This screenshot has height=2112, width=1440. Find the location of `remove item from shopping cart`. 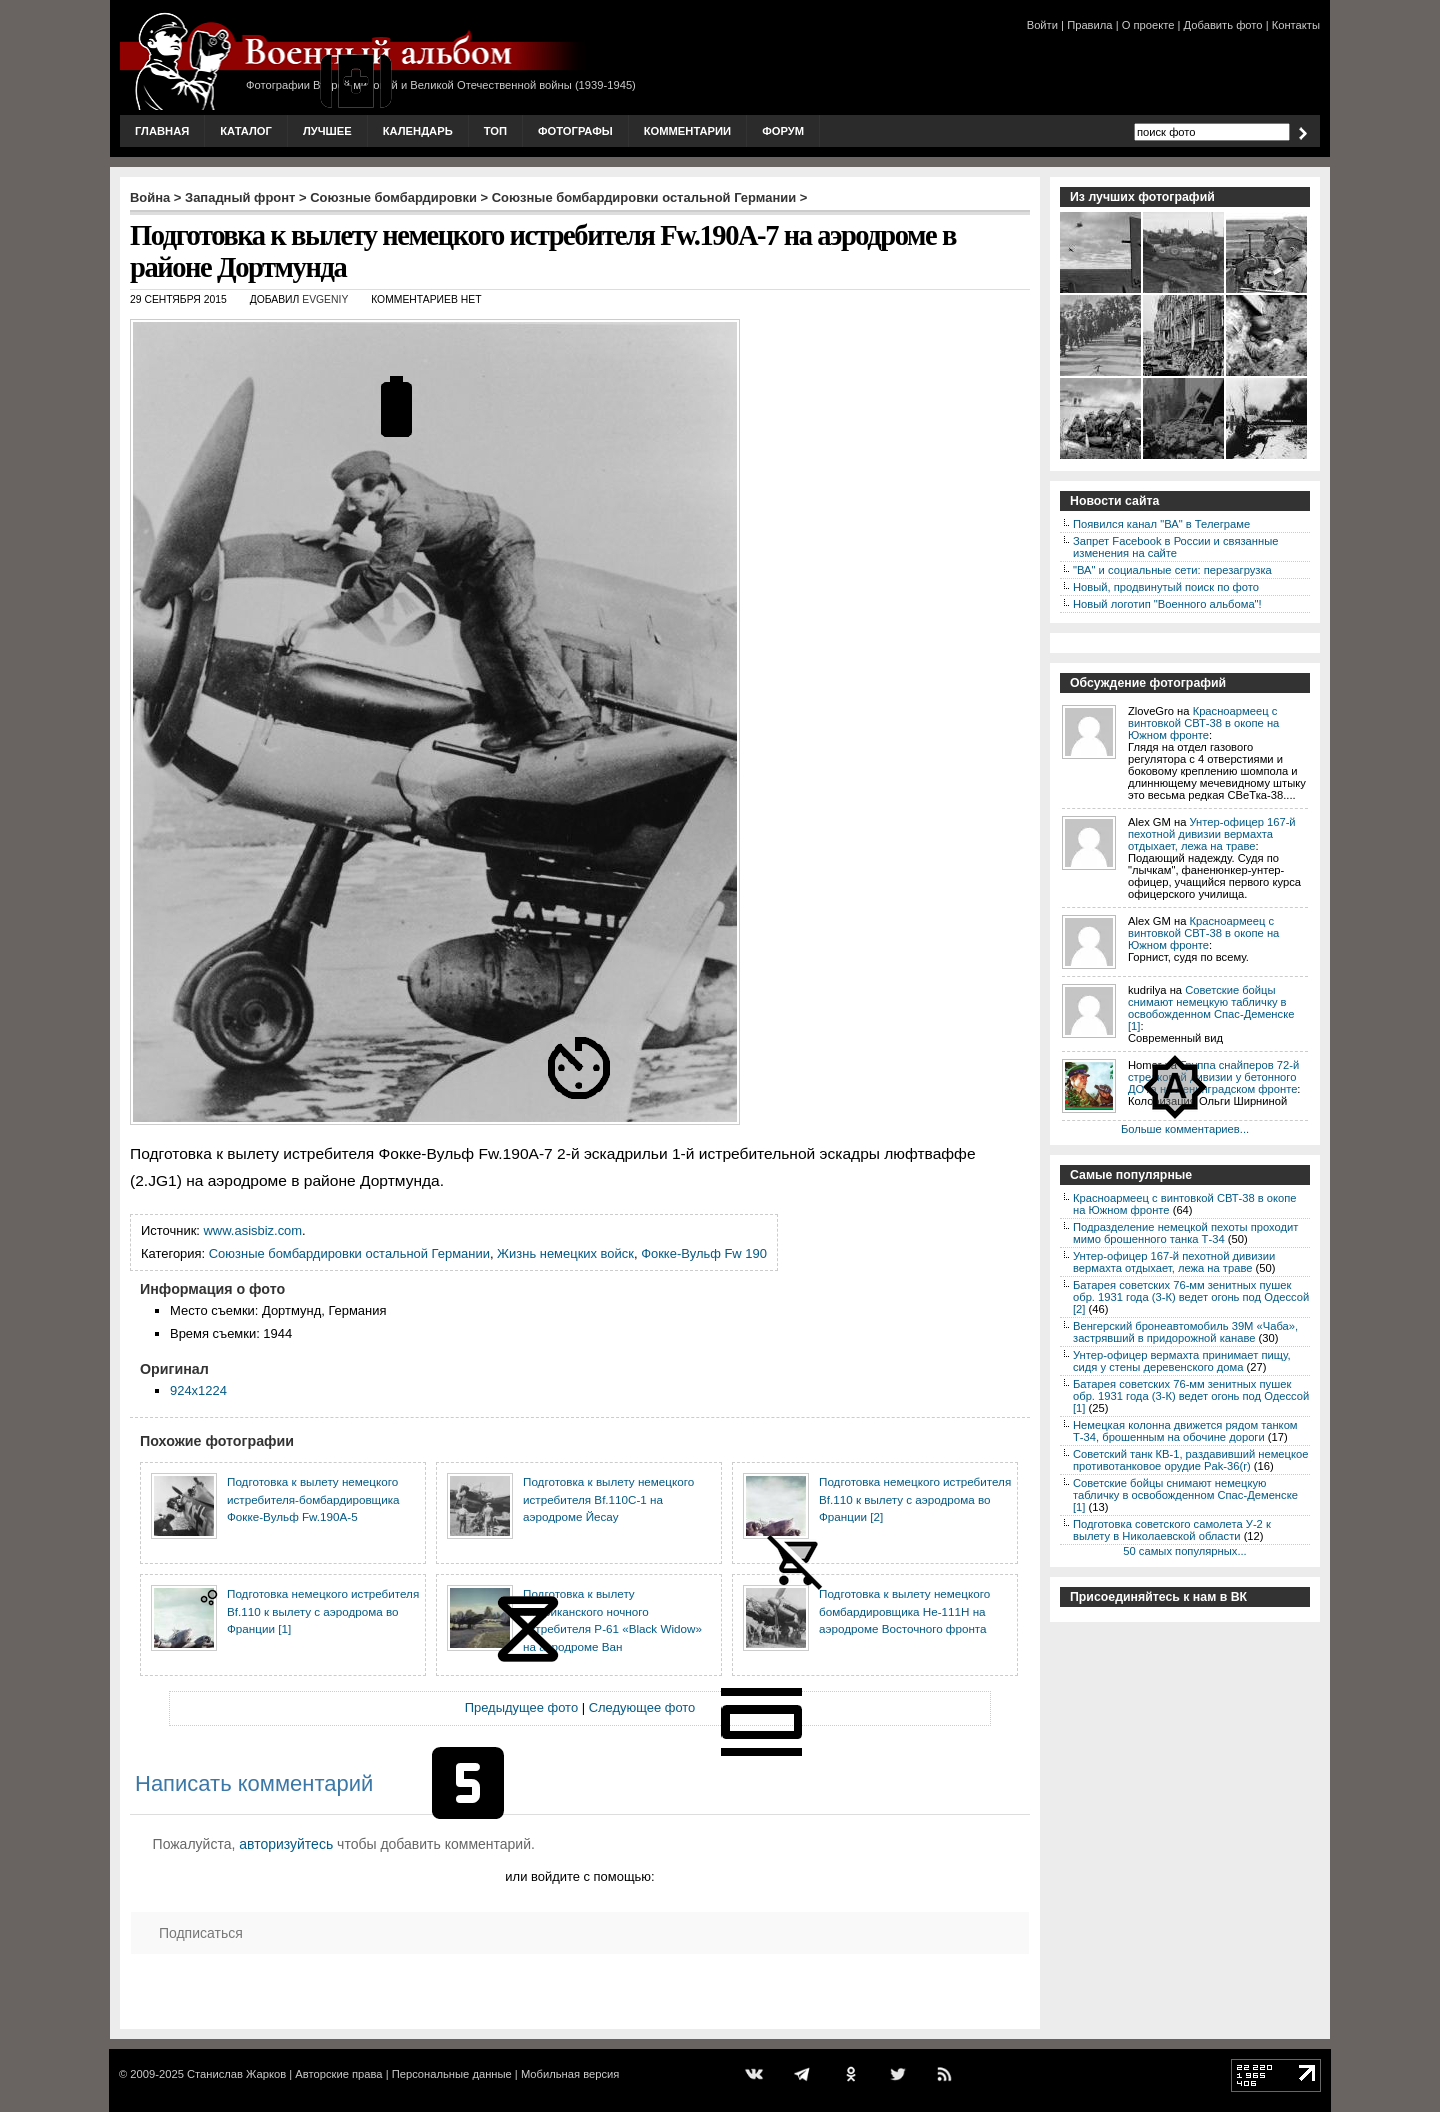

remove item from shopping cart is located at coordinates (796, 1561).